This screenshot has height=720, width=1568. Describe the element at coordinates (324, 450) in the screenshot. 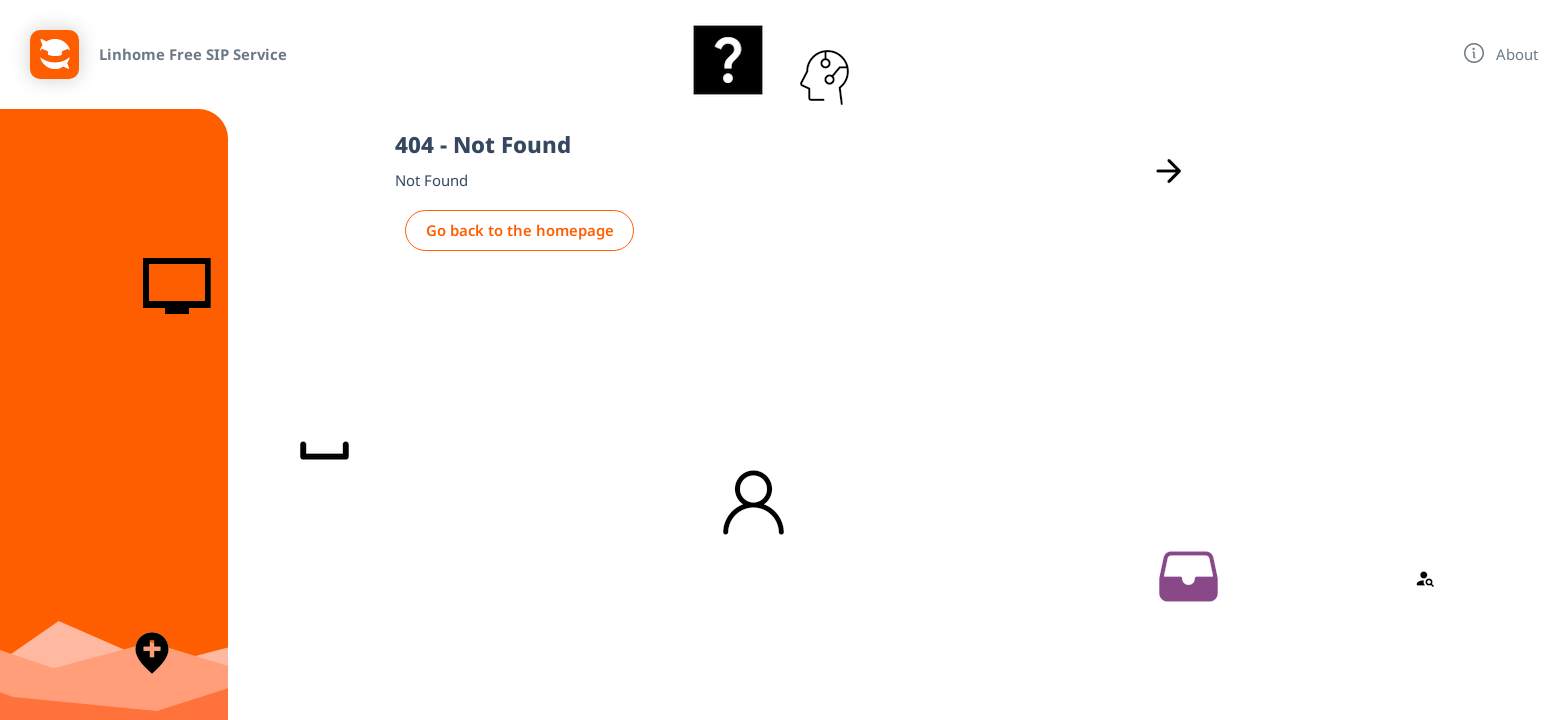

I see `insert a space character` at that location.